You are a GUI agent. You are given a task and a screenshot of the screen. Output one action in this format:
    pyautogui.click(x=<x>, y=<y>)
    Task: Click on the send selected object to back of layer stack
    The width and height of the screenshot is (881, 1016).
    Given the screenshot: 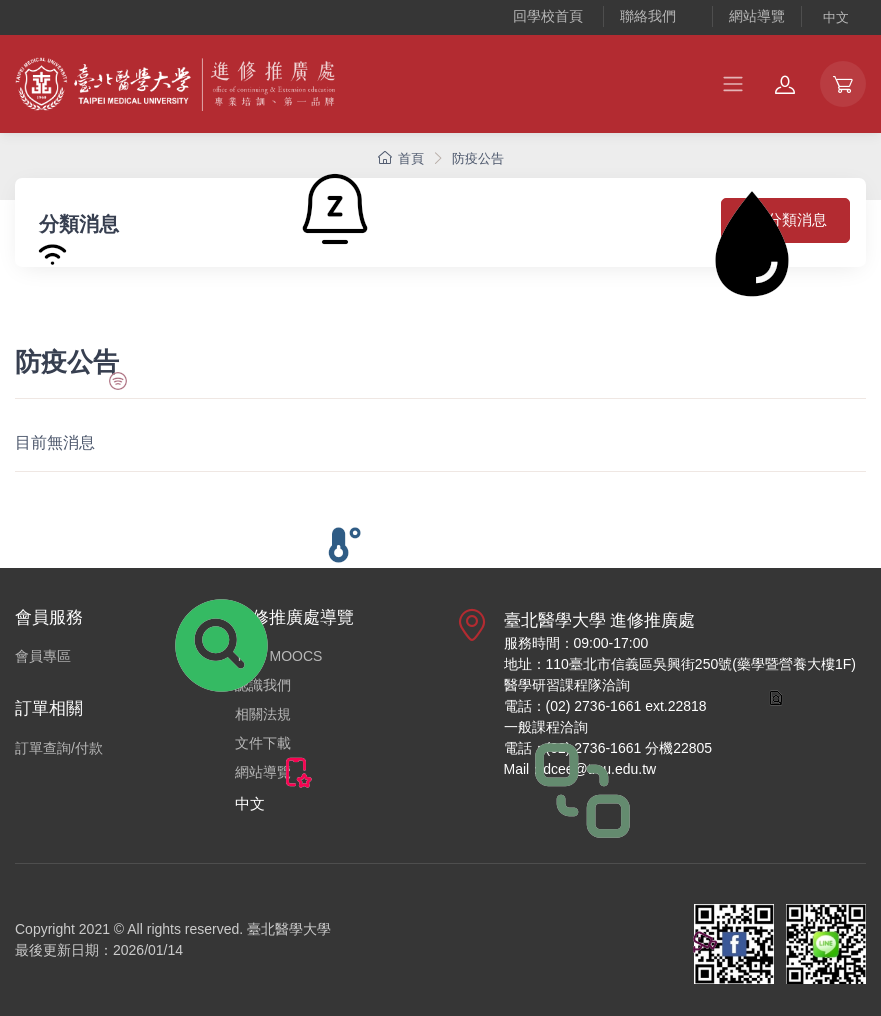 What is the action you would take?
    pyautogui.click(x=582, y=790)
    